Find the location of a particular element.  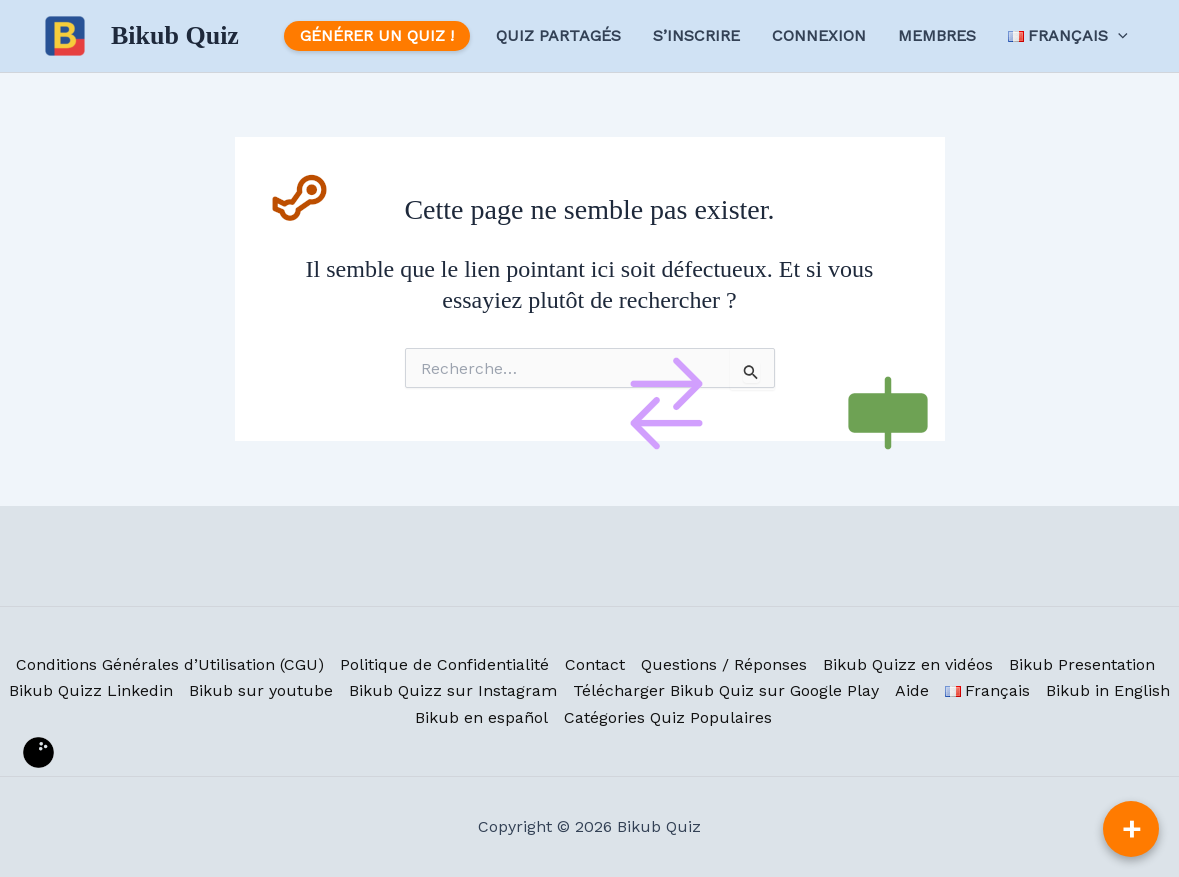

open Steam gaming platform is located at coordinates (299, 196).